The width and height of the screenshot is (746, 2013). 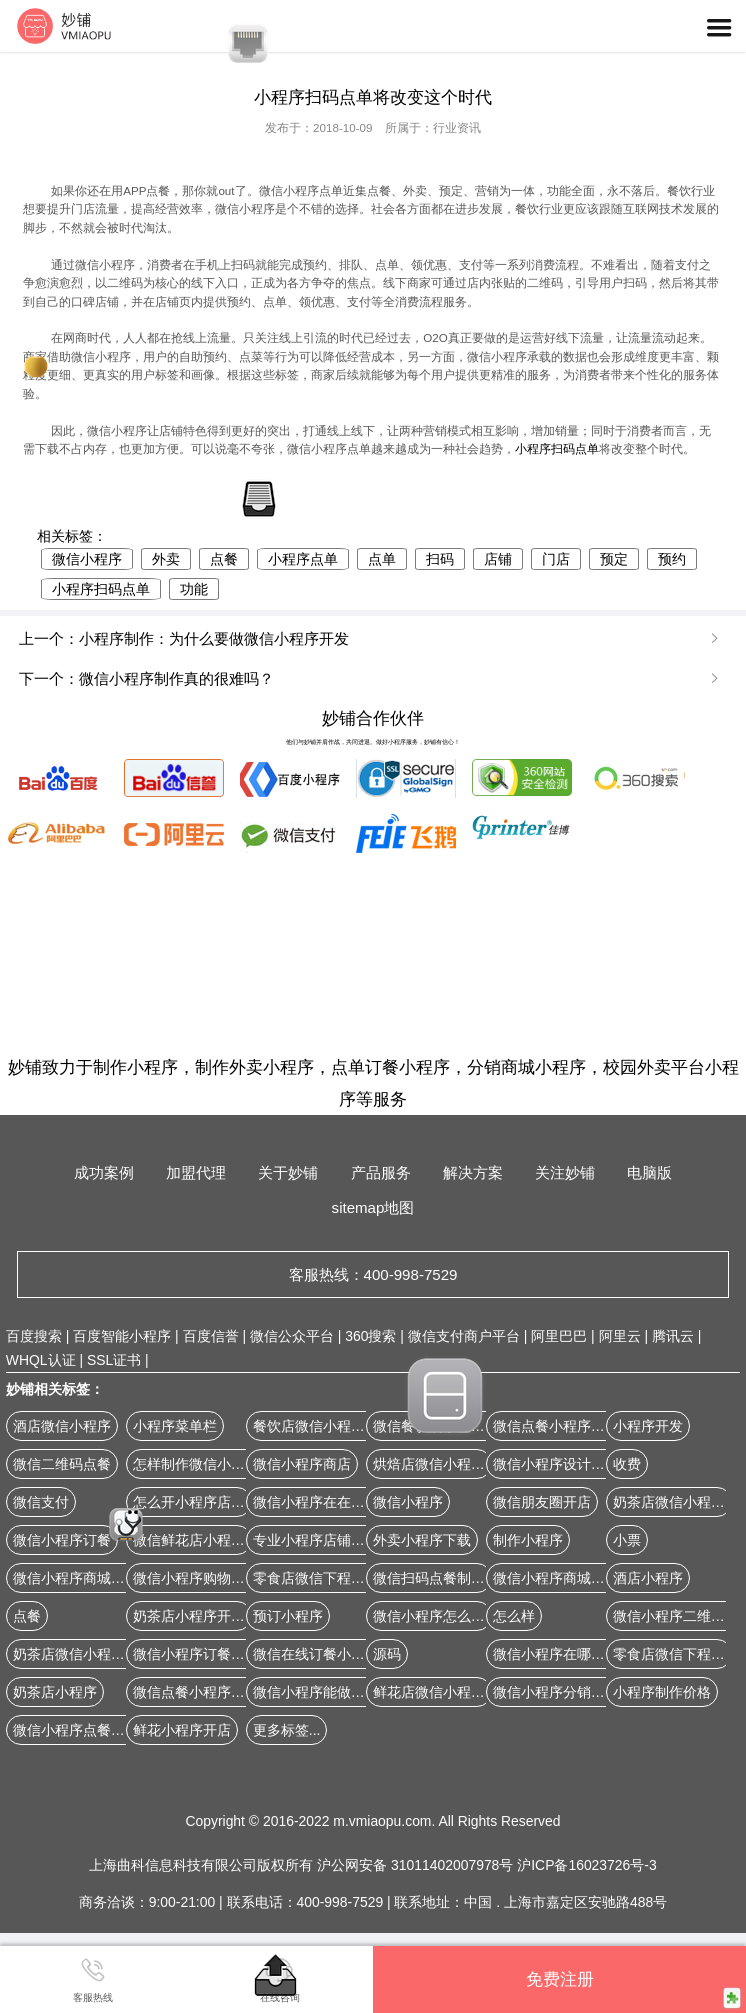 I want to click on access disk health and diagnostic settings, so click(x=126, y=1525).